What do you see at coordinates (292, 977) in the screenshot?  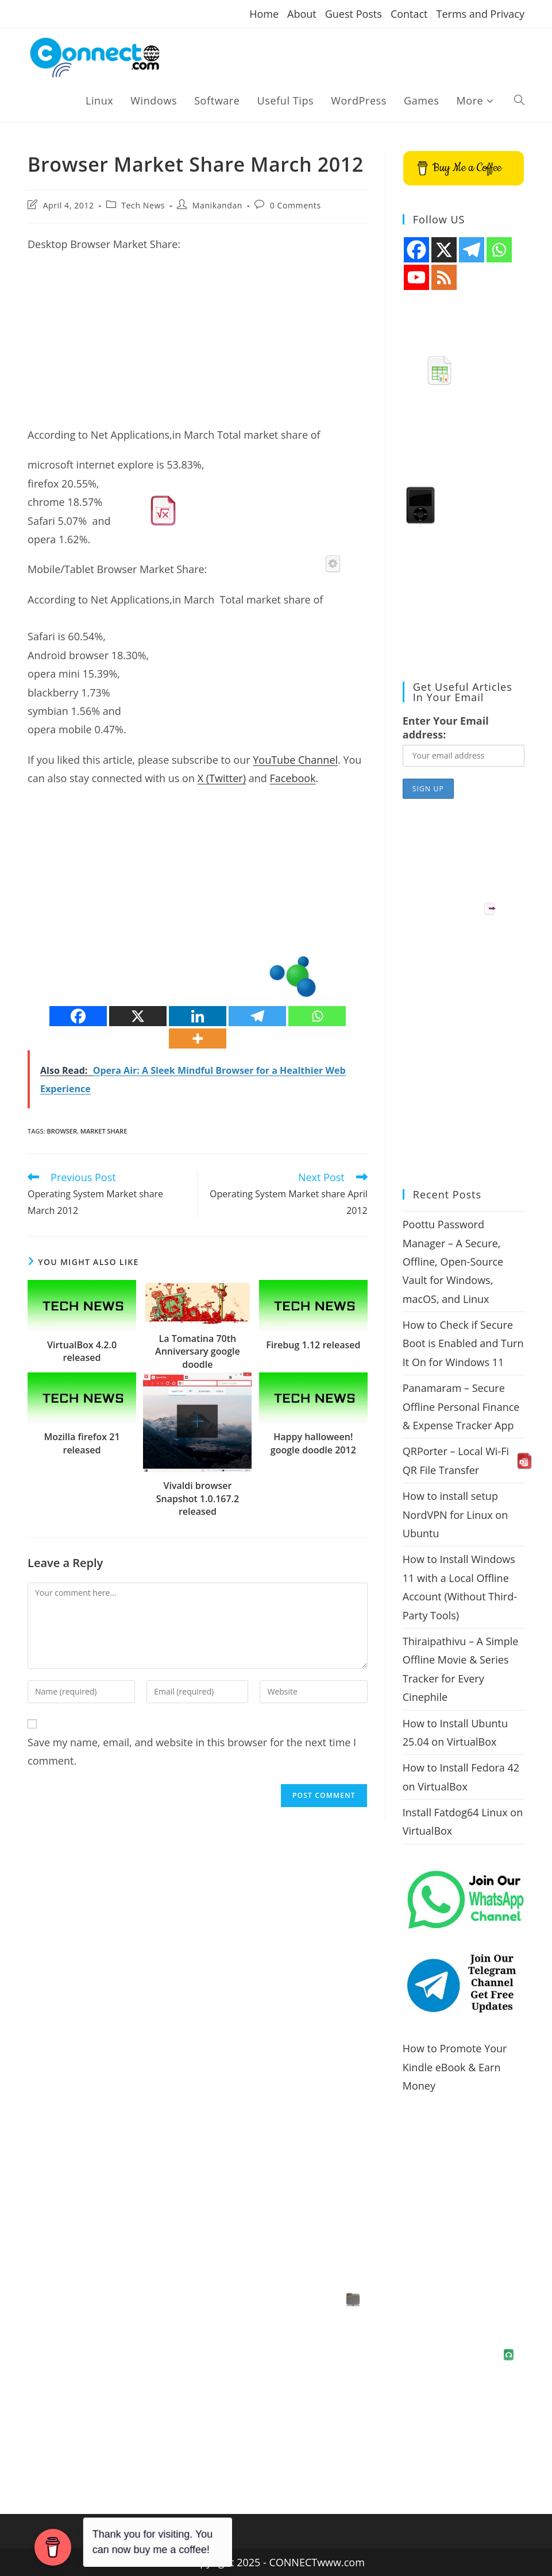 I see `indicates file or folder is shared with homegroup network` at bounding box center [292, 977].